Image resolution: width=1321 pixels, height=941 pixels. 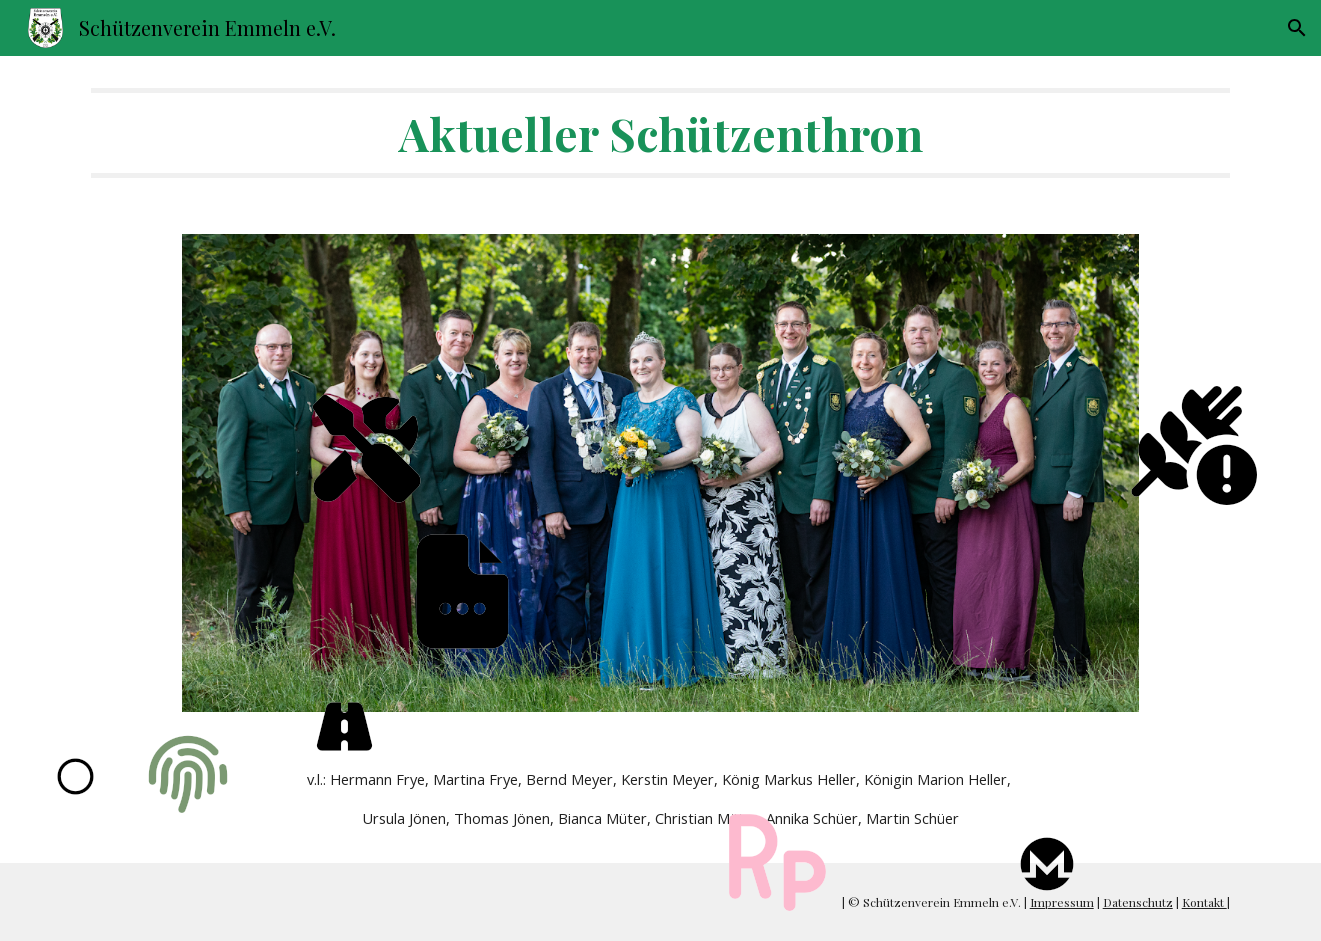 I want to click on unselected option in a radio button group, so click(x=75, y=776).